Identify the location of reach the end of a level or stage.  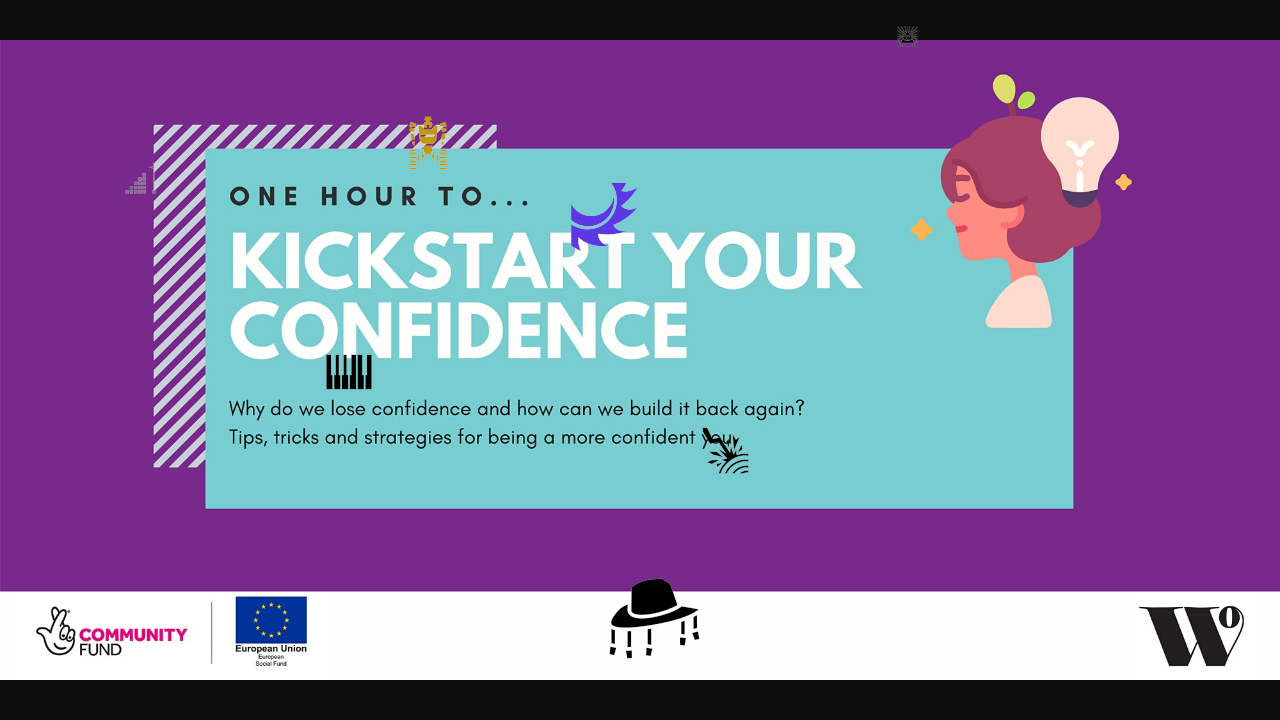
(141, 178).